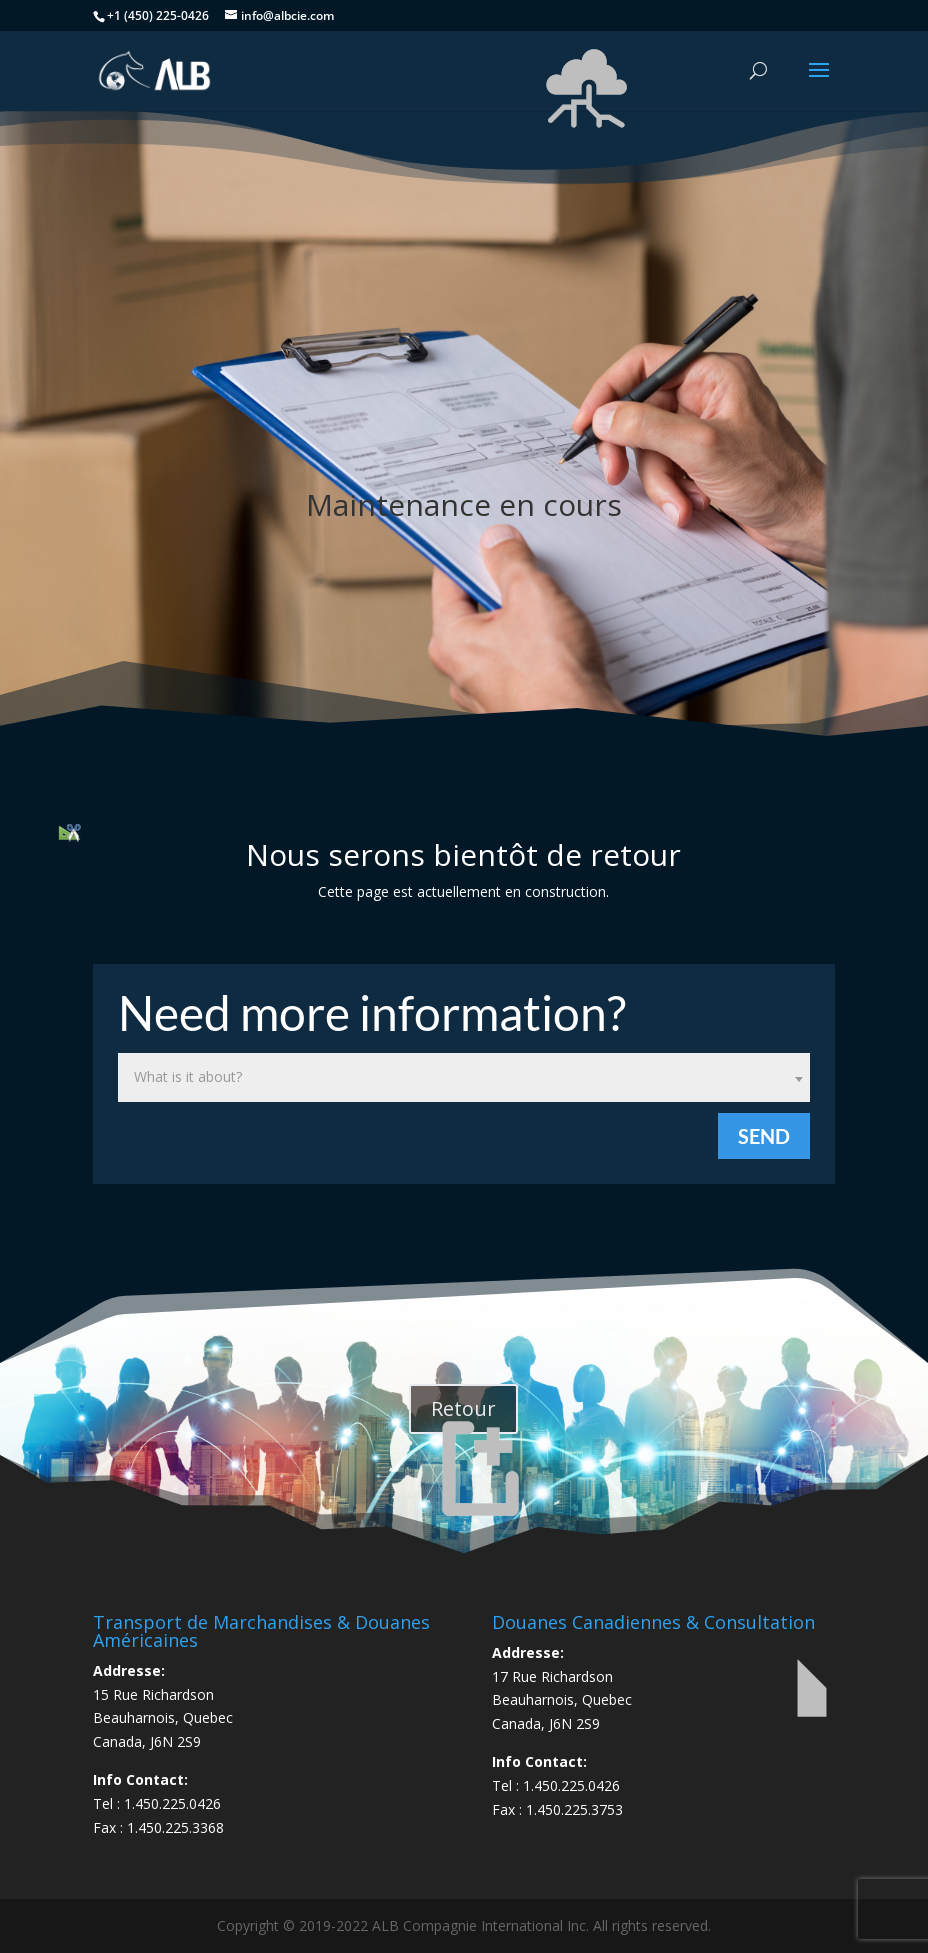 The height and width of the screenshot is (1953, 928). Describe the element at coordinates (69, 831) in the screenshot. I see `access utility and accessory applications` at that location.